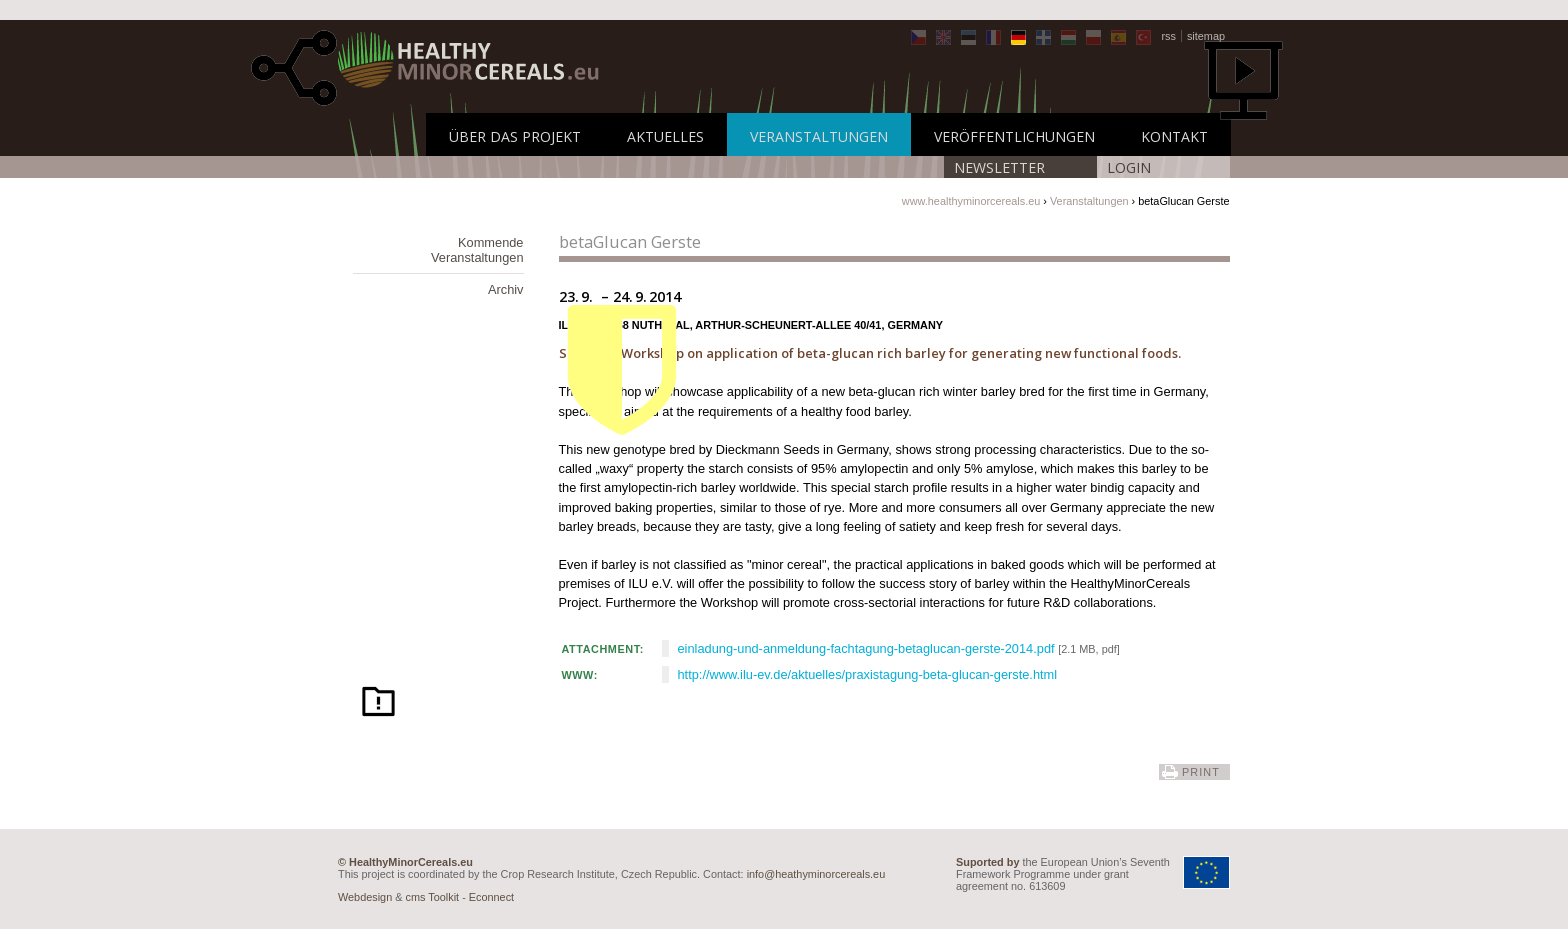 The width and height of the screenshot is (1568, 929). Describe the element at coordinates (1243, 80) in the screenshot. I see `start a presentation slideshow` at that location.